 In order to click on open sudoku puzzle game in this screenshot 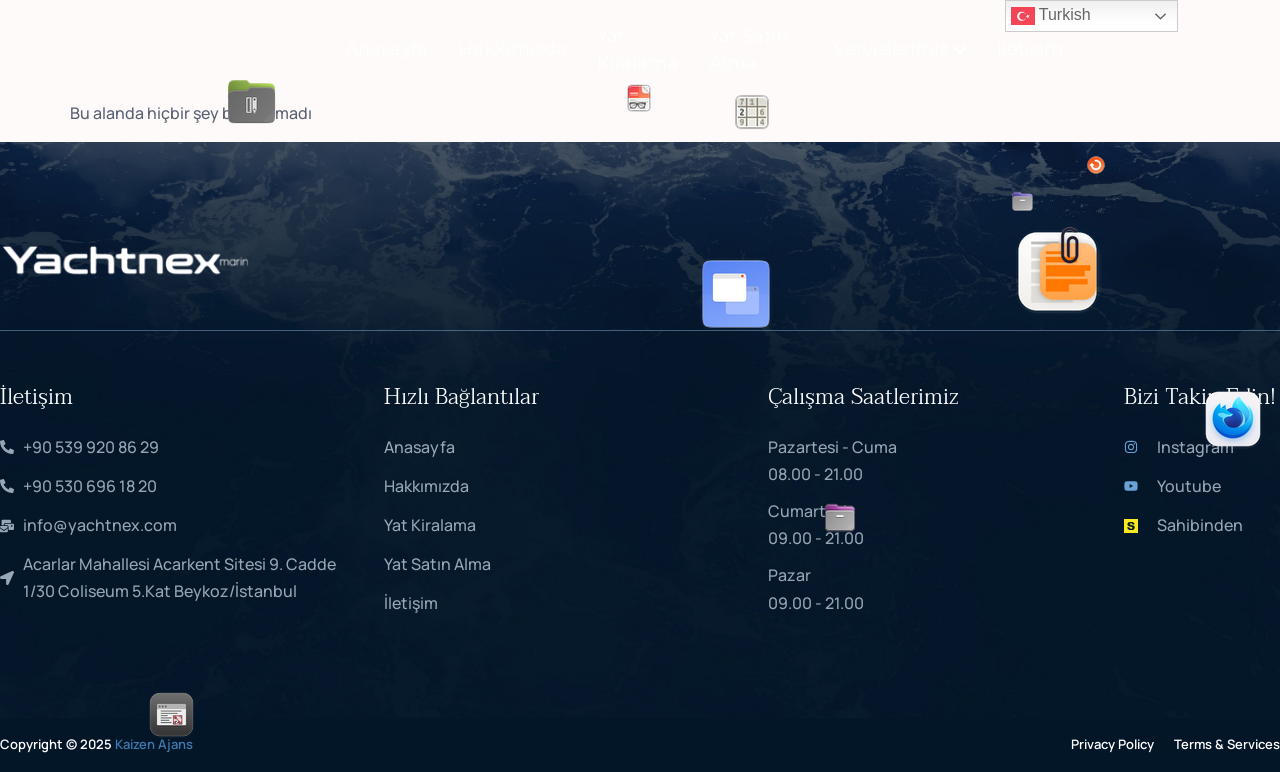, I will do `click(752, 112)`.